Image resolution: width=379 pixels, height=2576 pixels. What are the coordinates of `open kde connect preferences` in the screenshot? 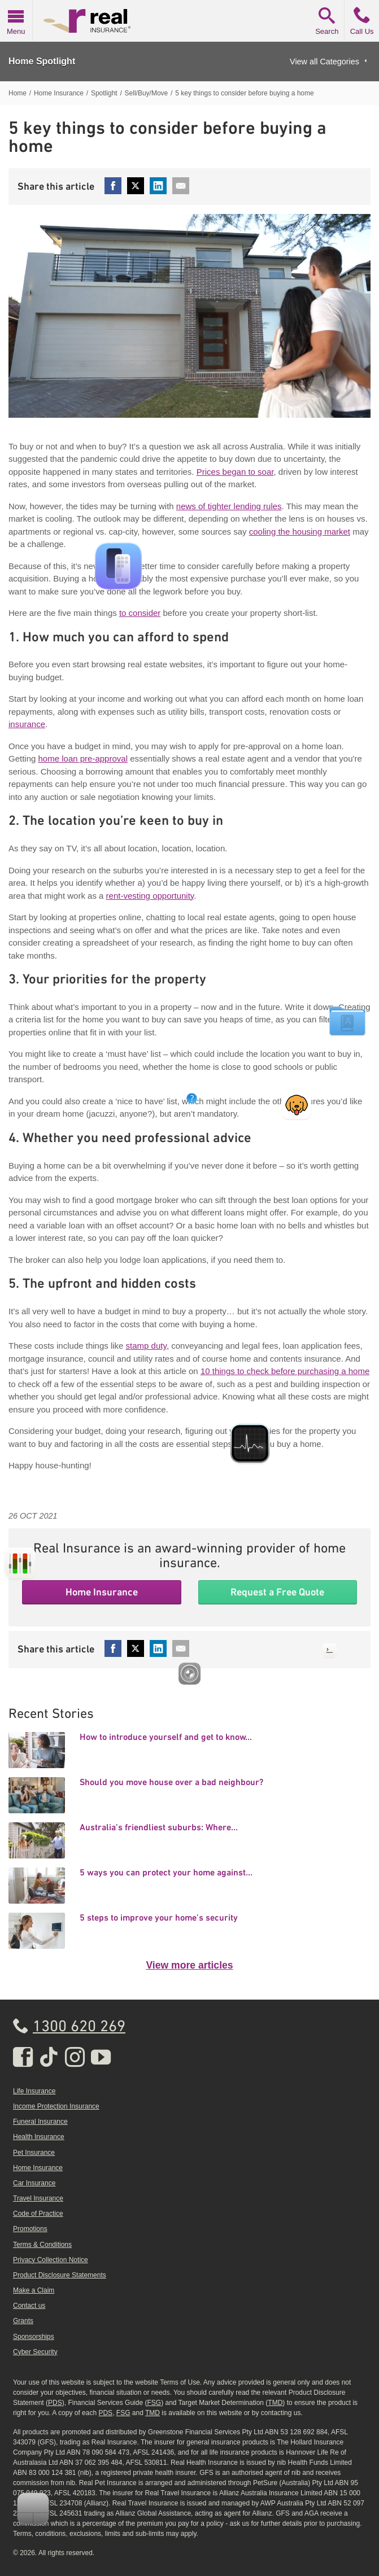 It's located at (118, 566).